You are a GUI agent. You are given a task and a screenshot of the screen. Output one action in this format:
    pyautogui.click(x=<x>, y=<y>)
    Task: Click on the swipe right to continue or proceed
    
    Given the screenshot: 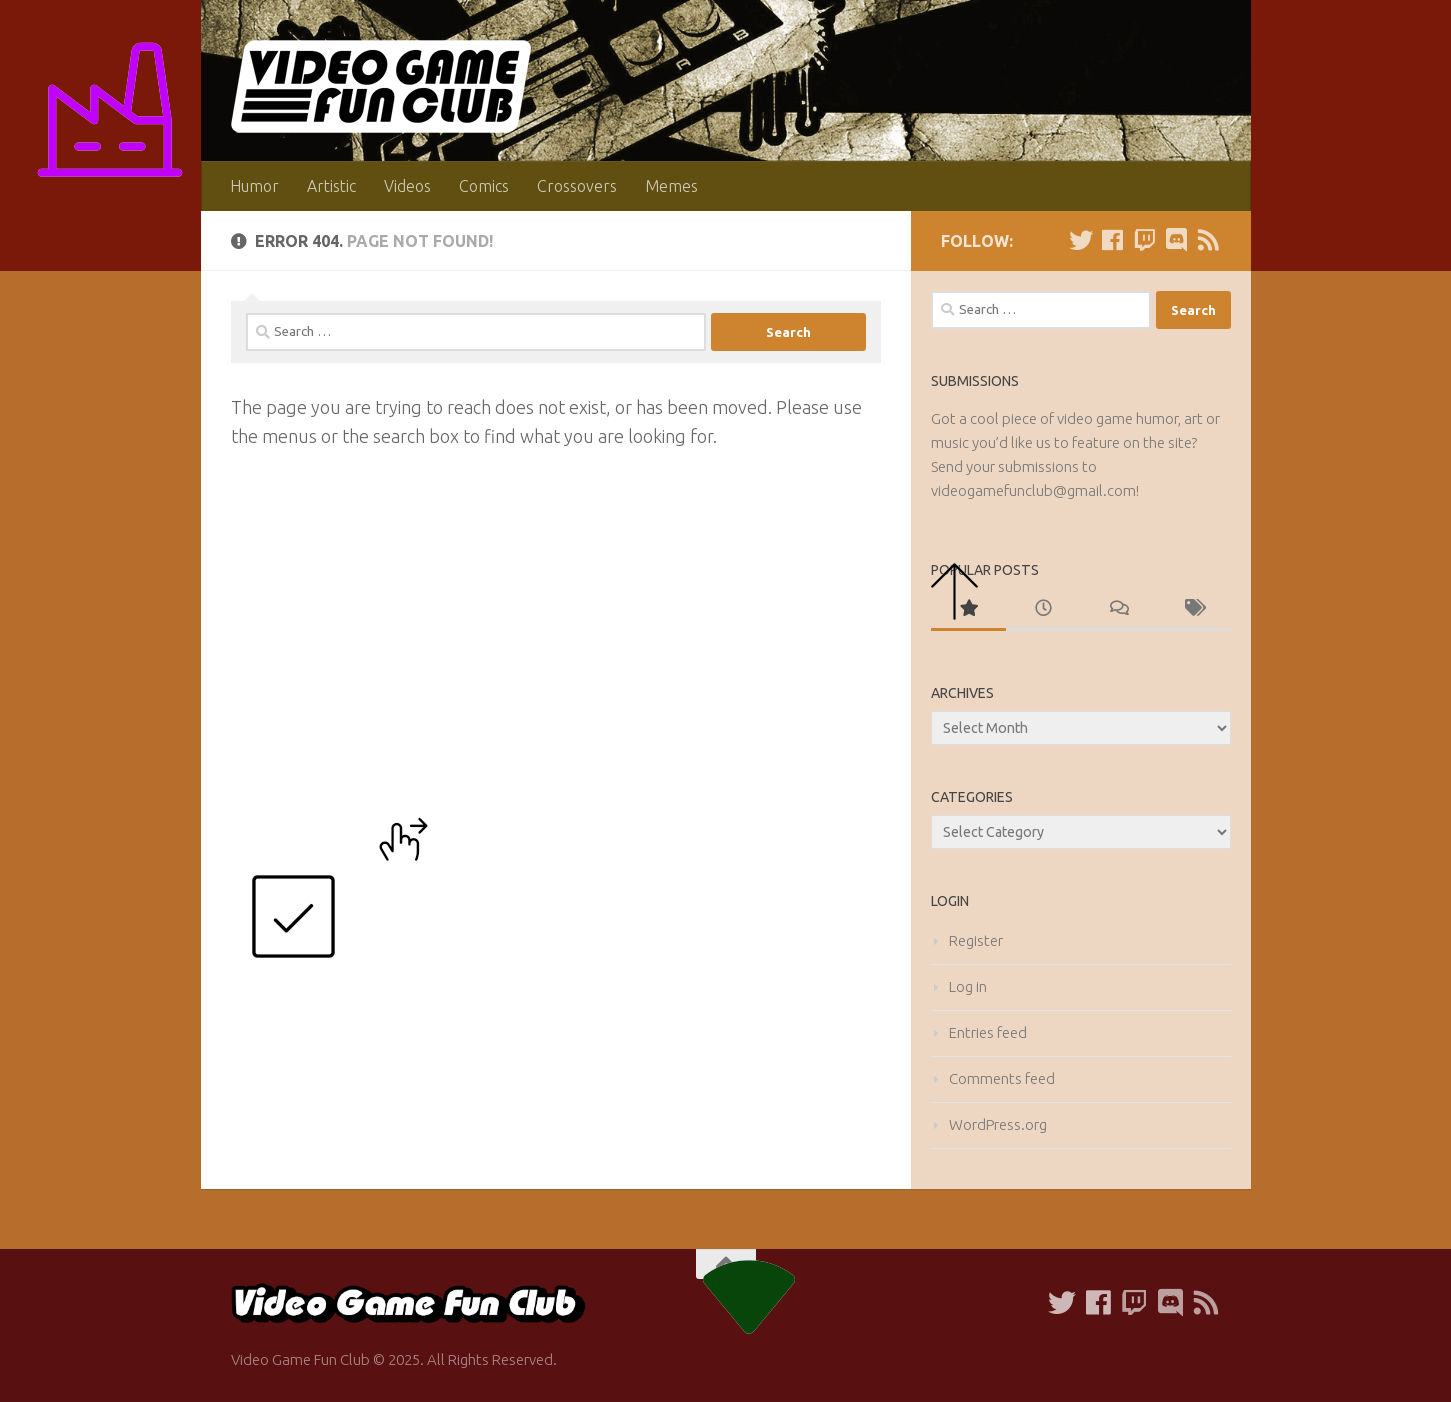 What is the action you would take?
    pyautogui.click(x=401, y=841)
    